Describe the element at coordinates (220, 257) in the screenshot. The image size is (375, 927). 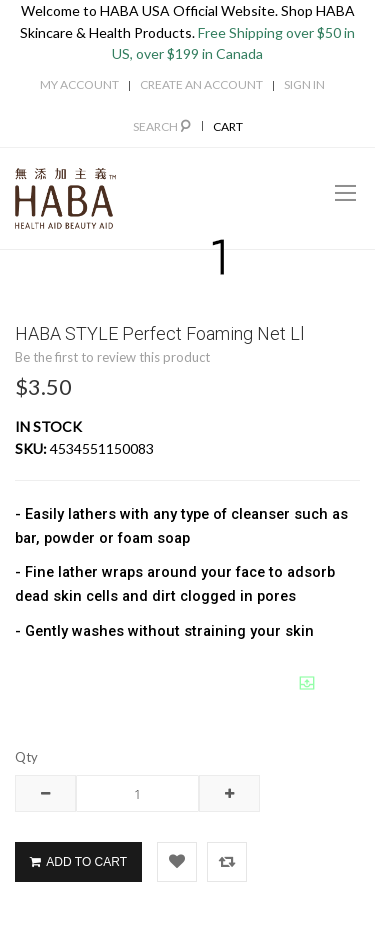
I see `indicates first item or top priority` at that location.